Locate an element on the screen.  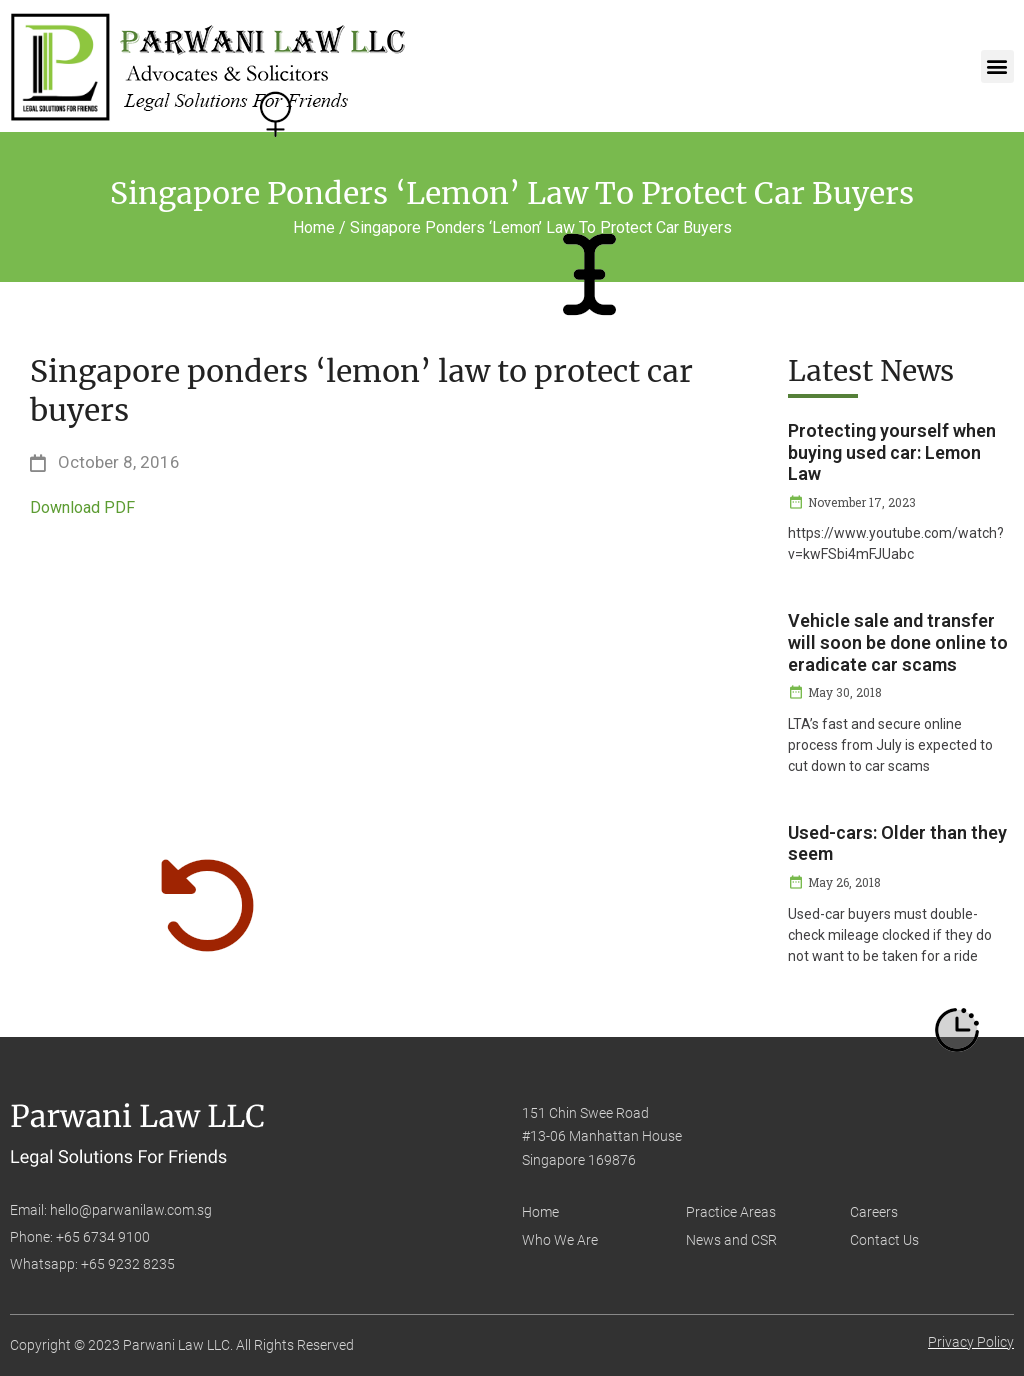
indicates female gender option is located at coordinates (275, 113).